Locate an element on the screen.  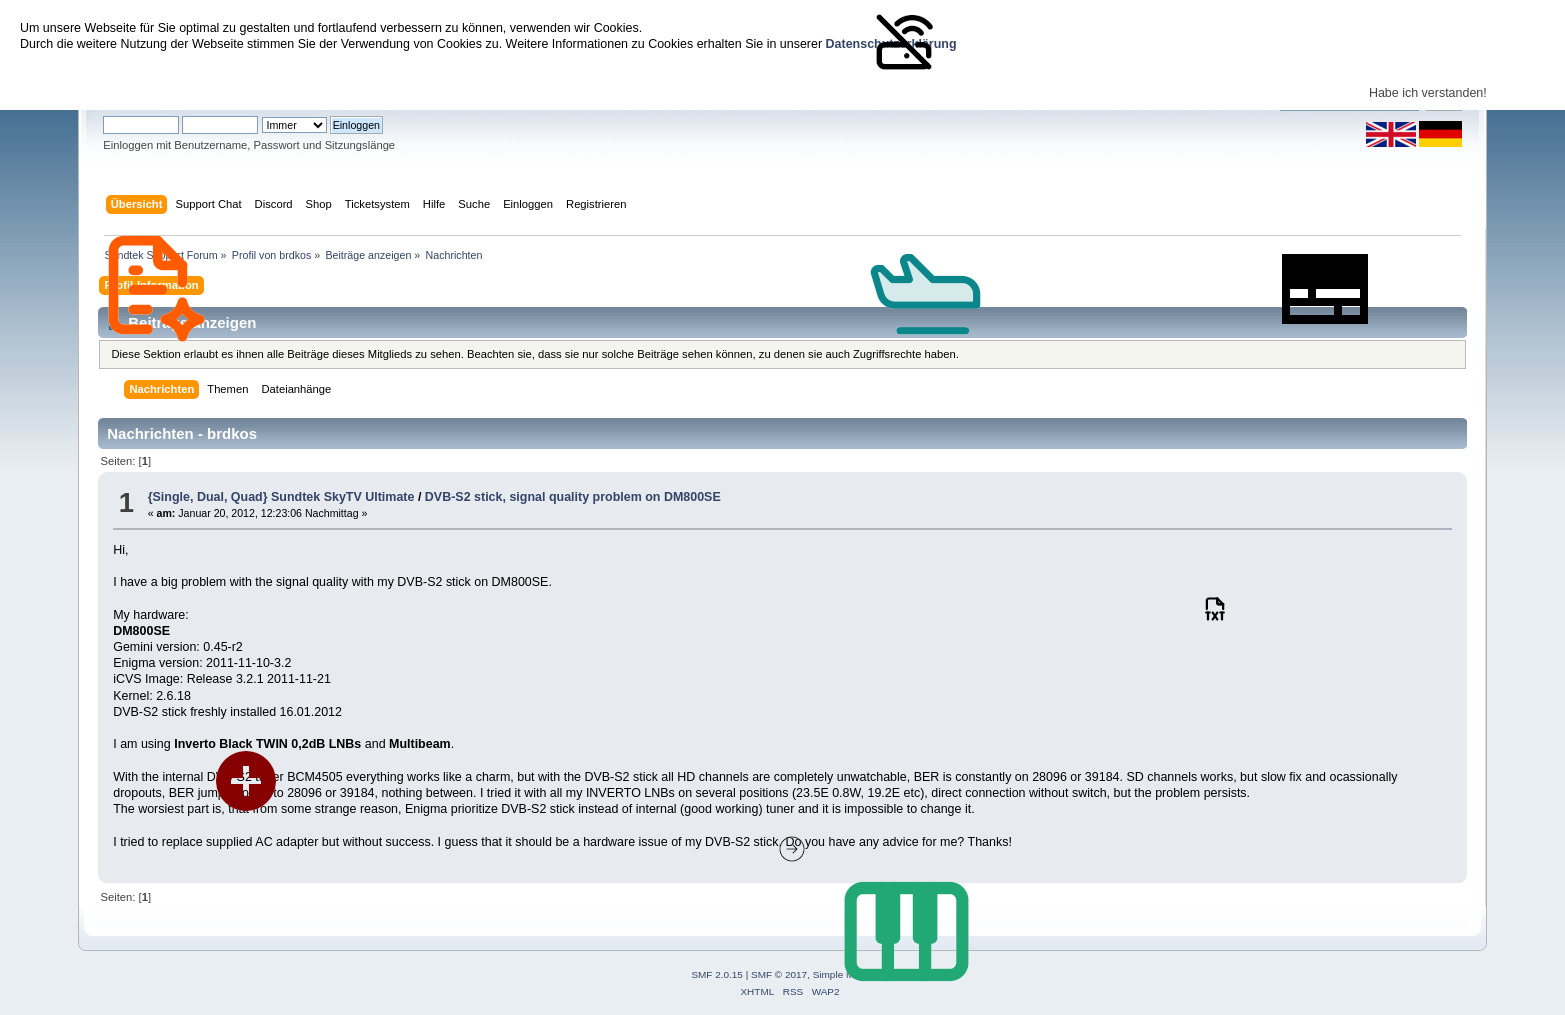
text file type indicator is located at coordinates (1215, 609).